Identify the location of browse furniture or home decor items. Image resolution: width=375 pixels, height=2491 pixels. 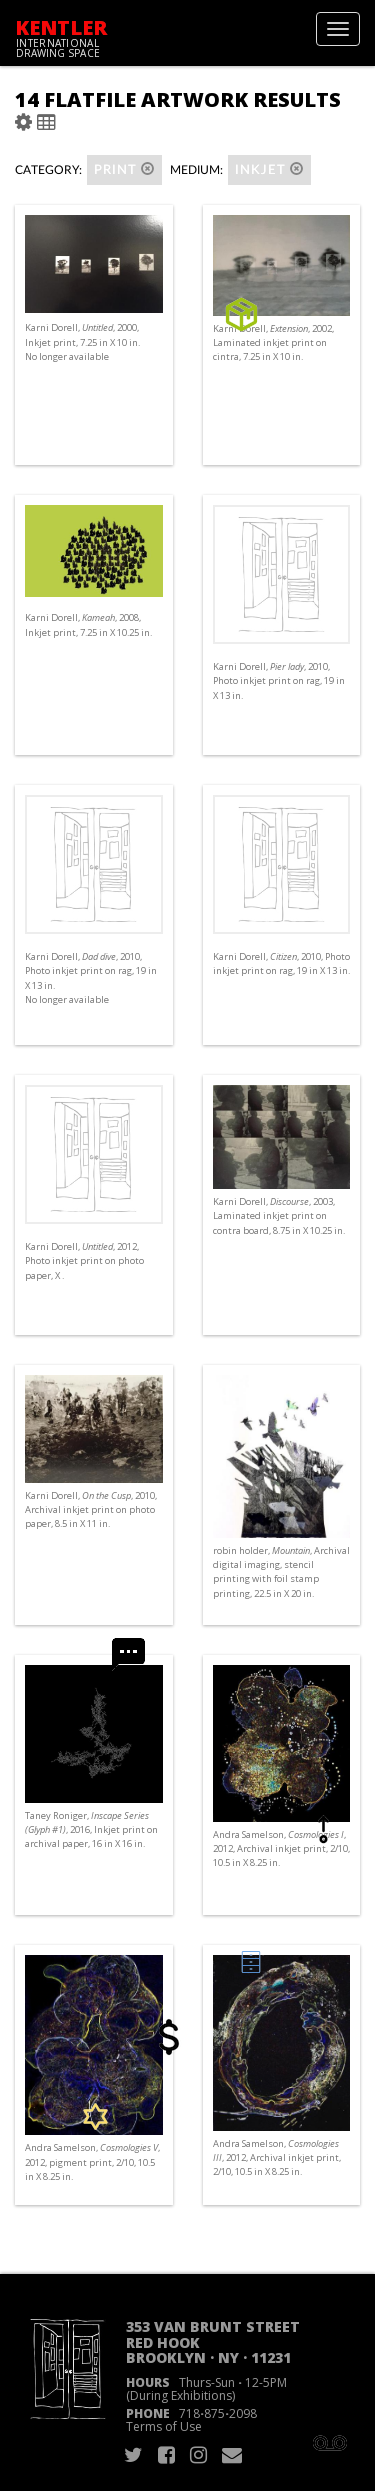
(251, 1962).